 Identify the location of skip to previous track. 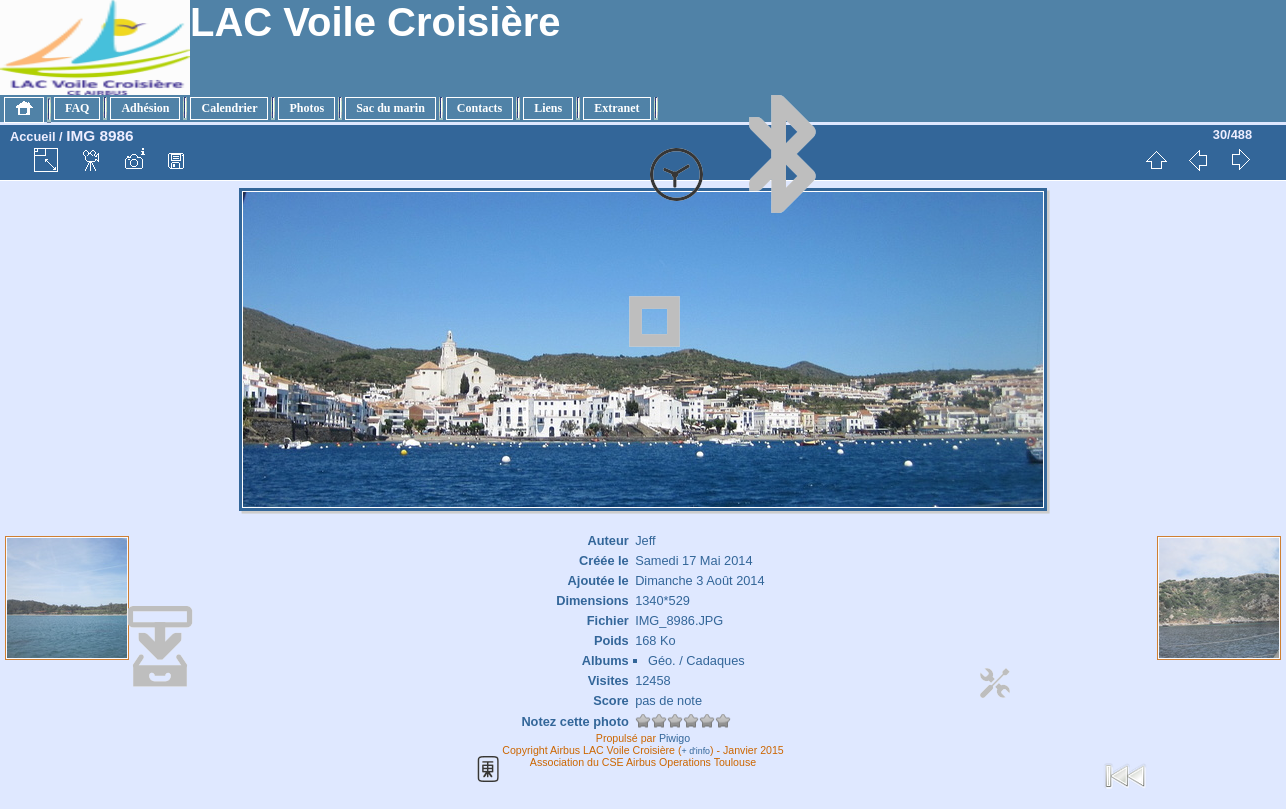
(1125, 776).